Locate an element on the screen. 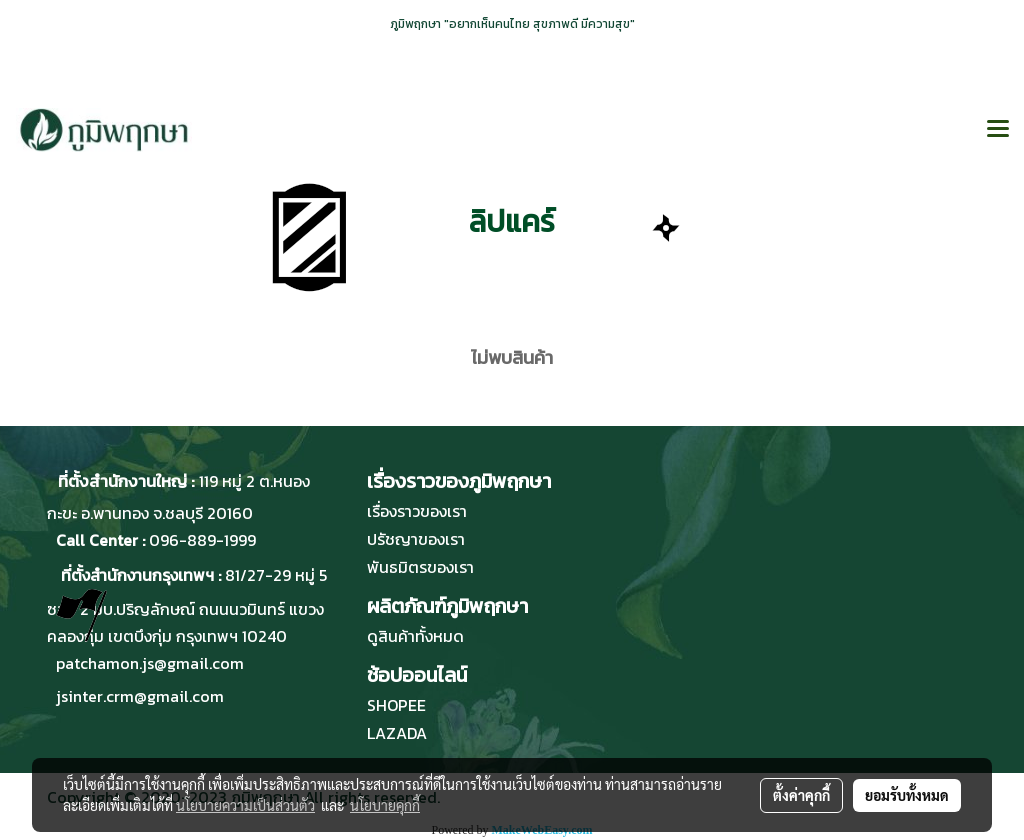  ninja or stealth game mode is located at coordinates (666, 228).